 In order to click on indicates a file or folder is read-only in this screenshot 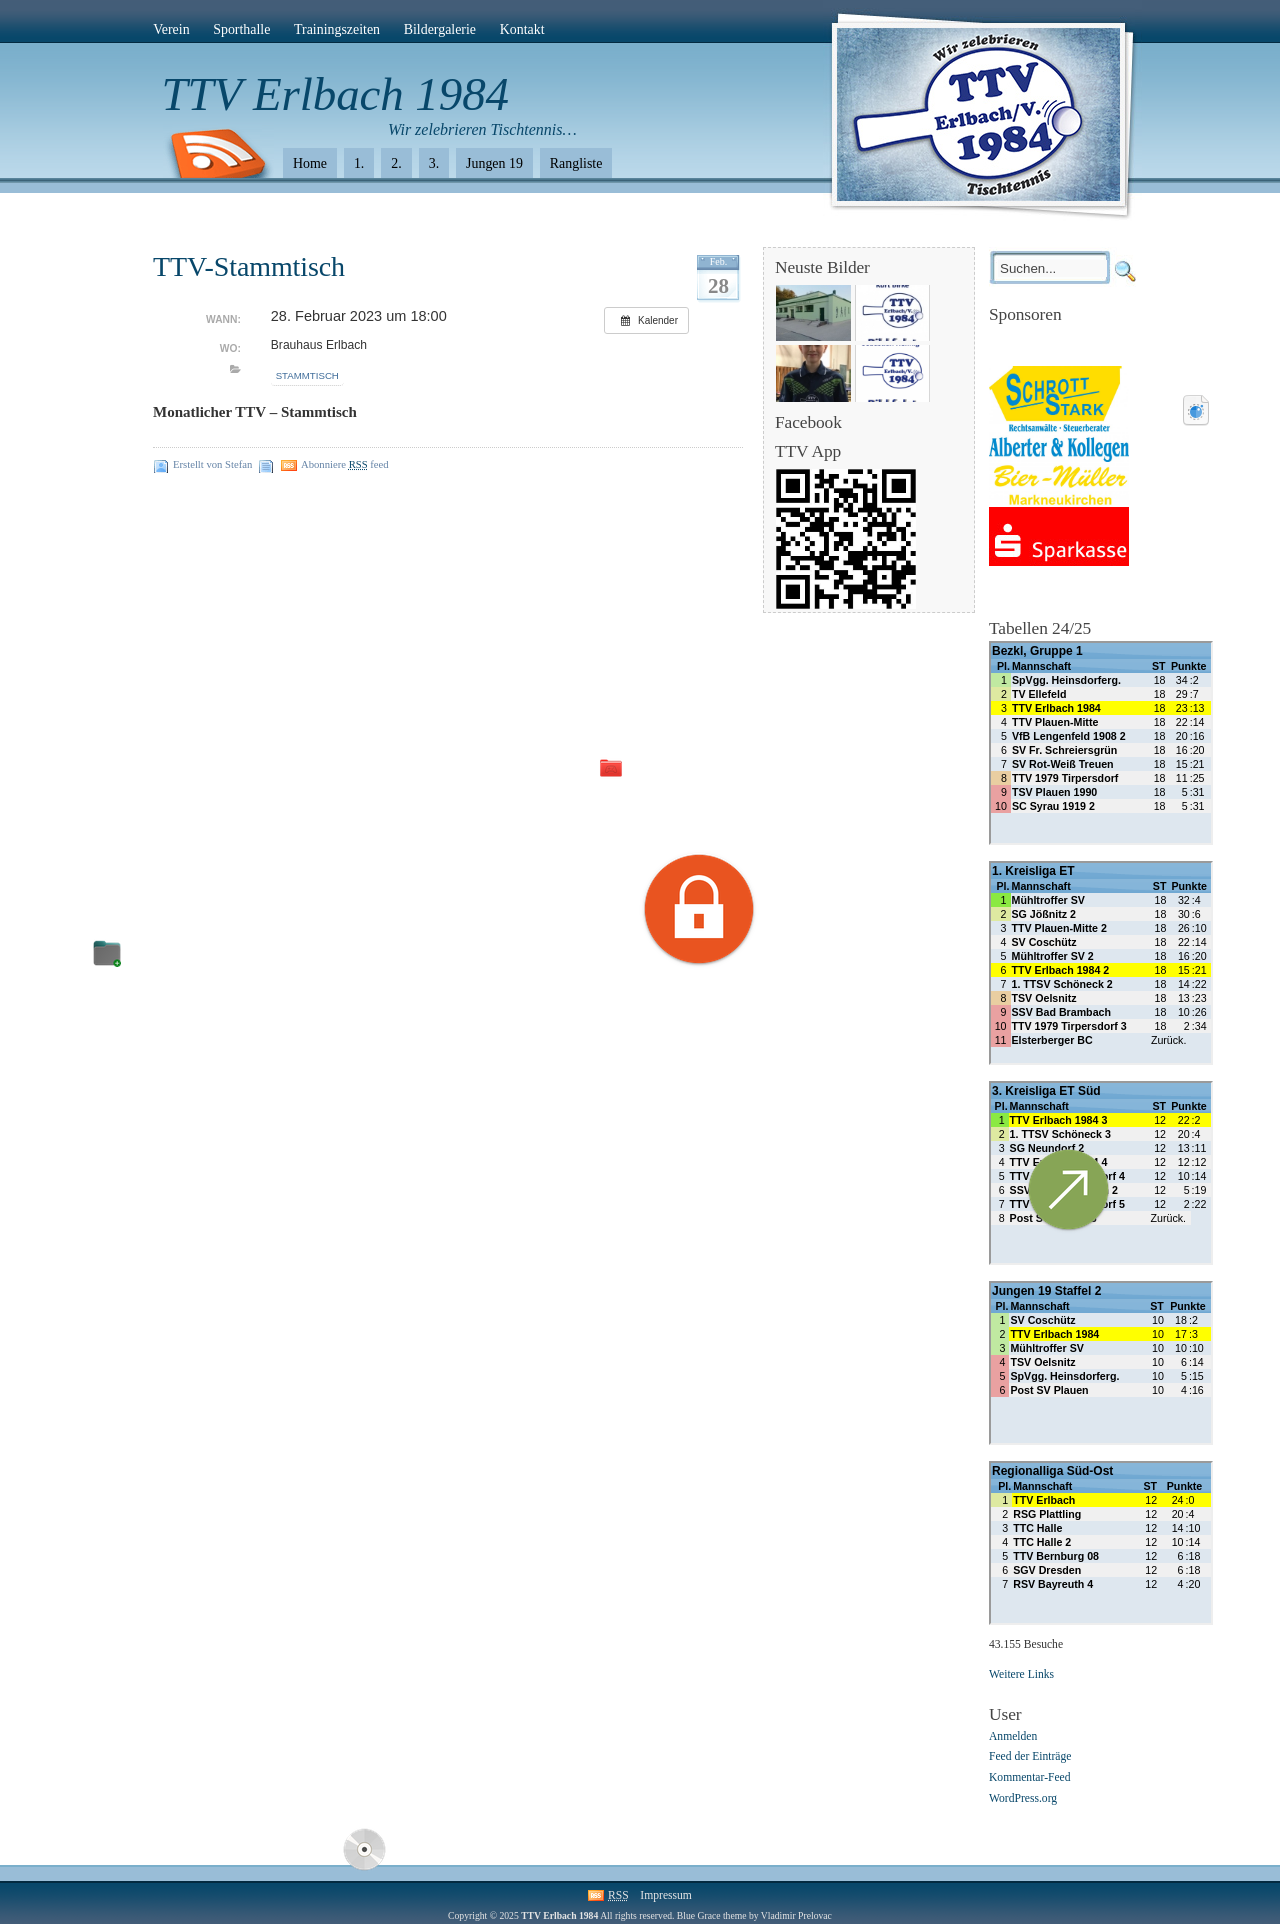, I will do `click(699, 909)`.